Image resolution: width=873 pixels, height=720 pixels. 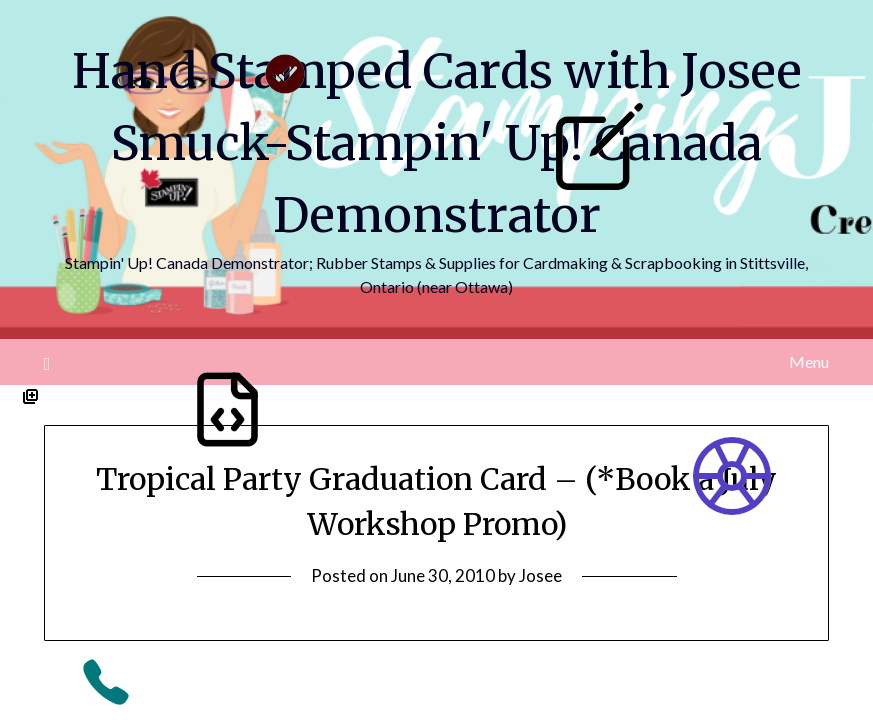 What do you see at coordinates (599, 146) in the screenshot?
I see `create or compose new content` at bounding box center [599, 146].